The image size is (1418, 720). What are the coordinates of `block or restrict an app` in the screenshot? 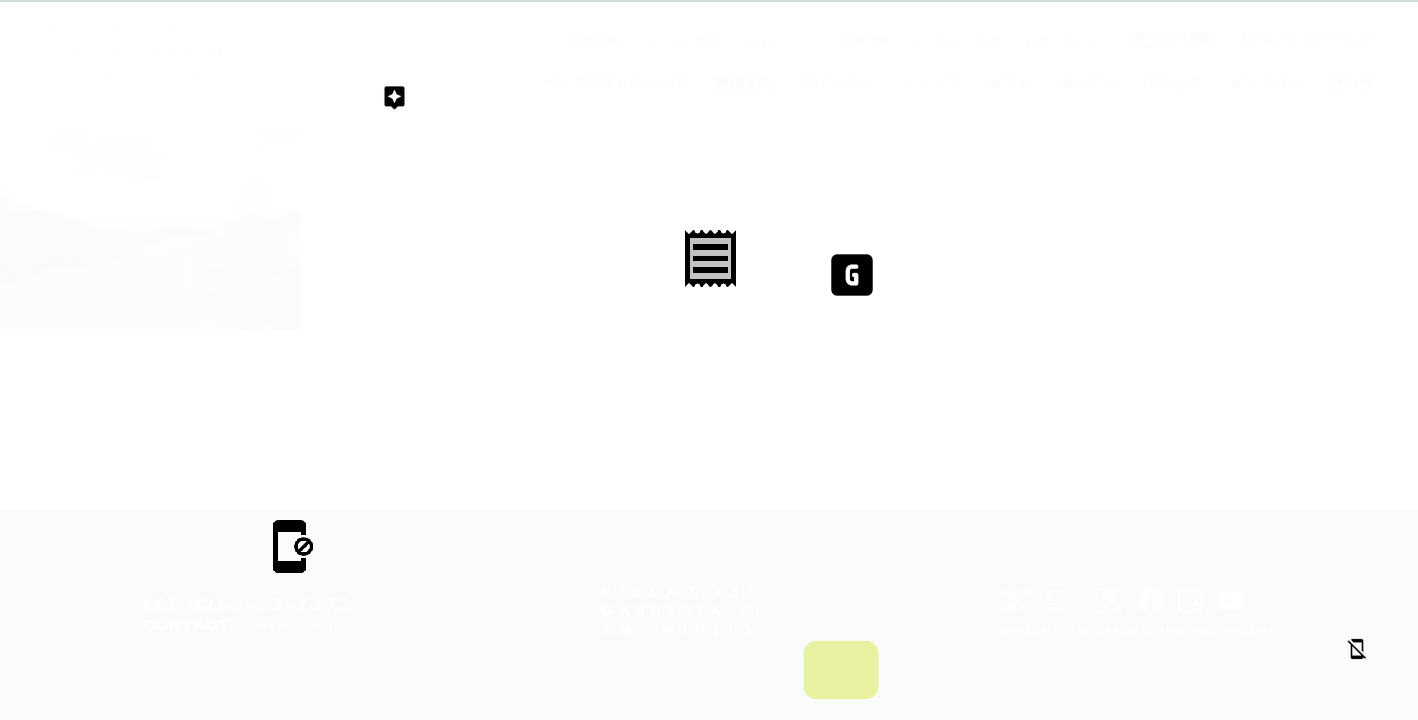 It's located at (289, 546).